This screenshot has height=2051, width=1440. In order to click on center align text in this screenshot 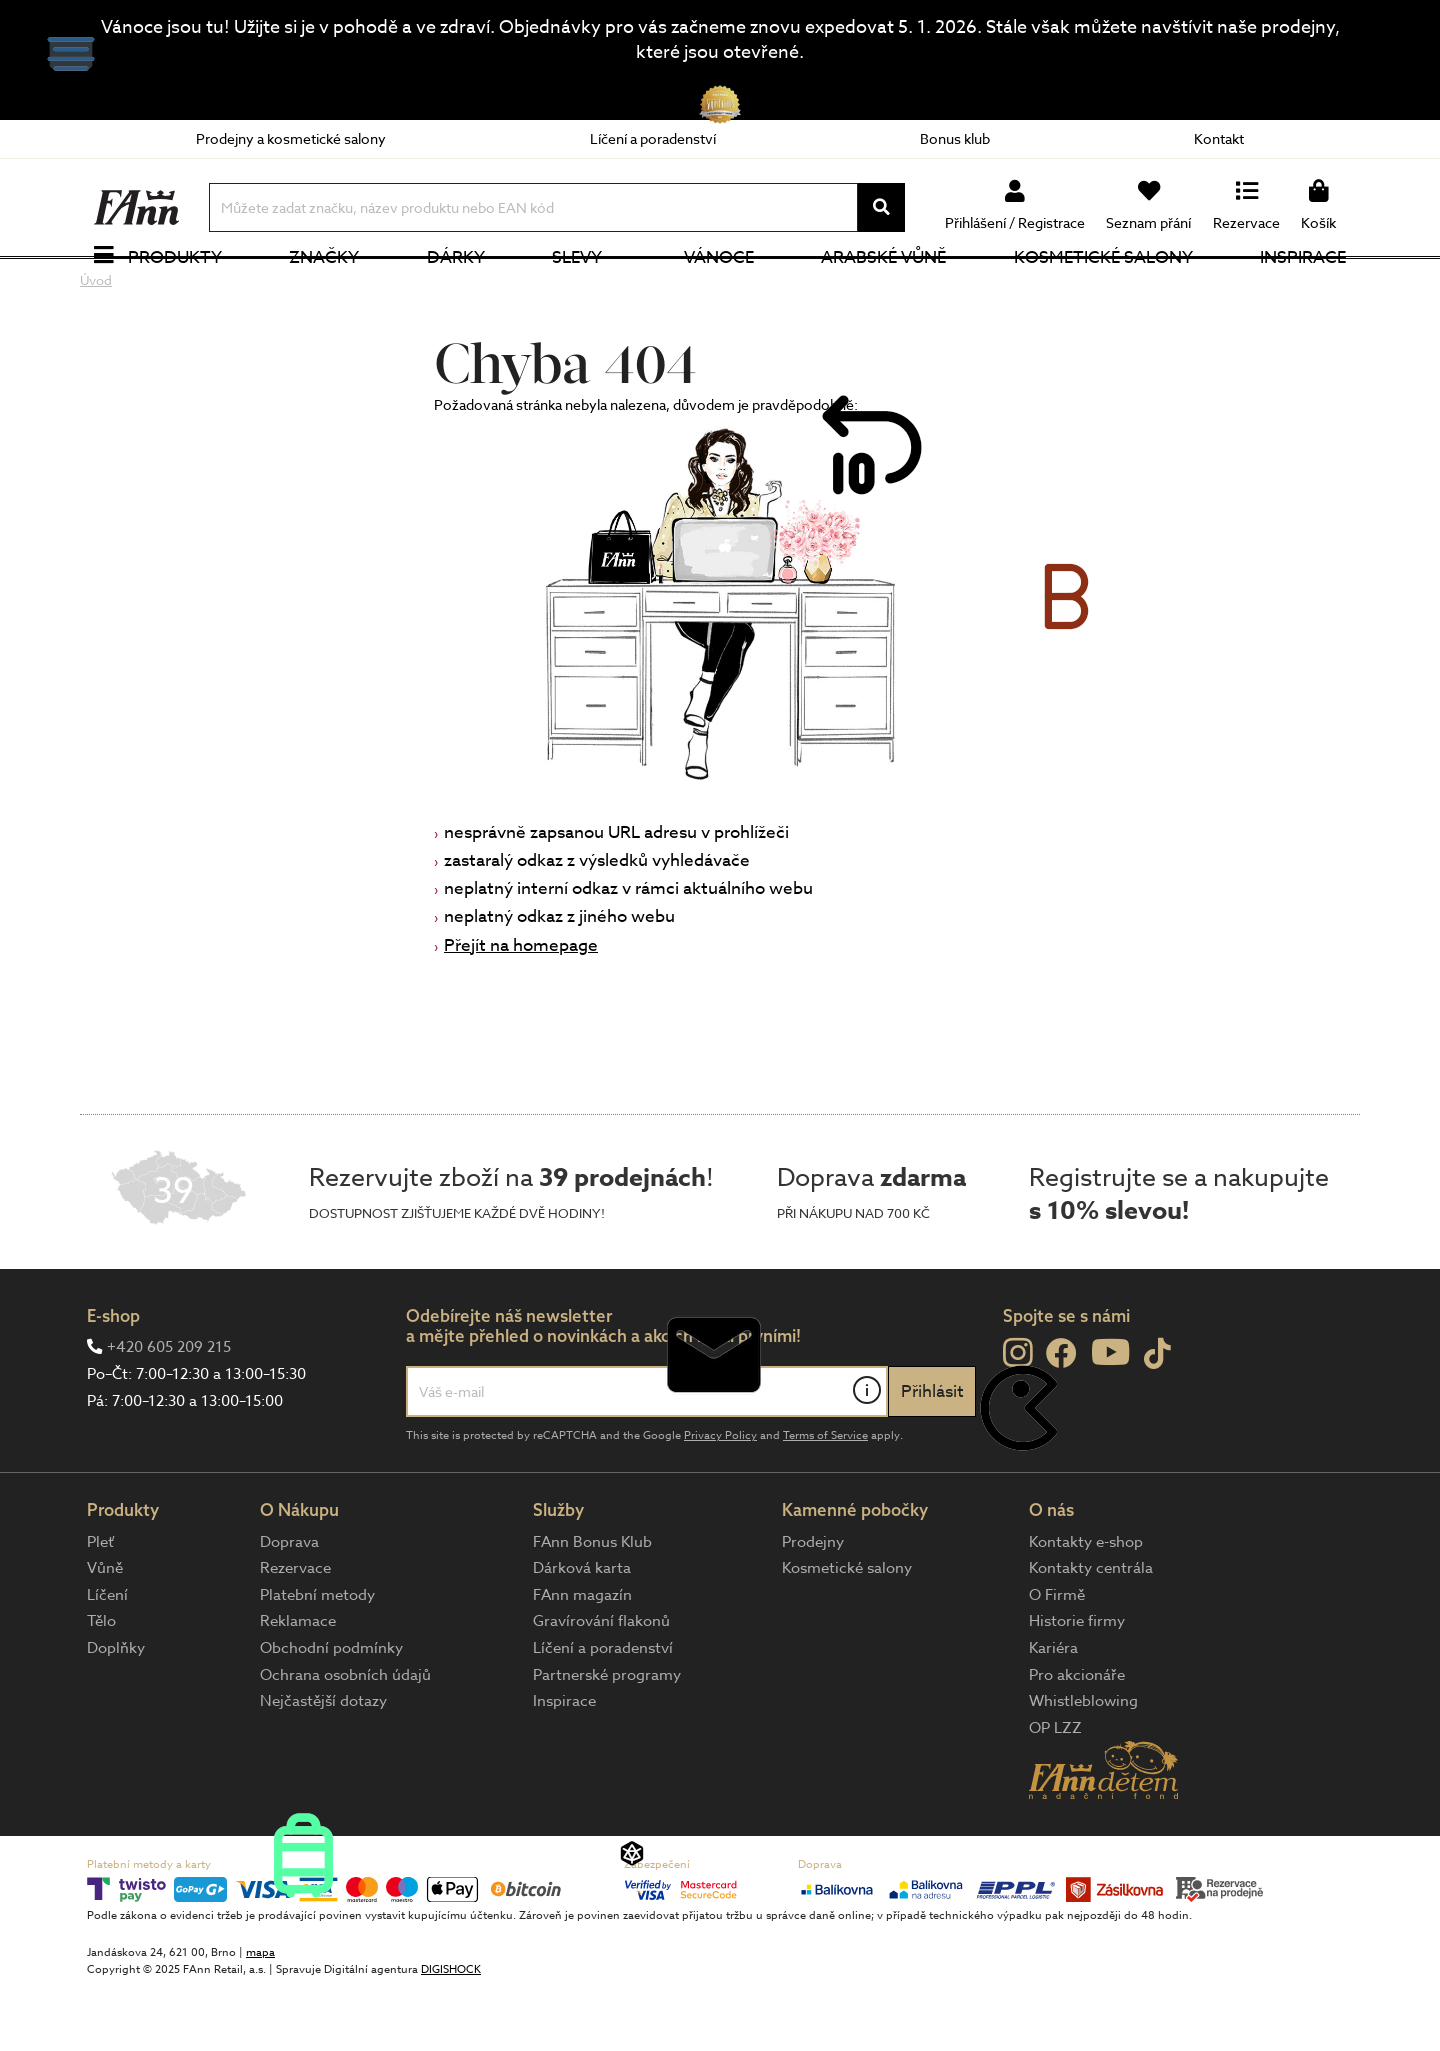, I will do `click(71, 55)`.